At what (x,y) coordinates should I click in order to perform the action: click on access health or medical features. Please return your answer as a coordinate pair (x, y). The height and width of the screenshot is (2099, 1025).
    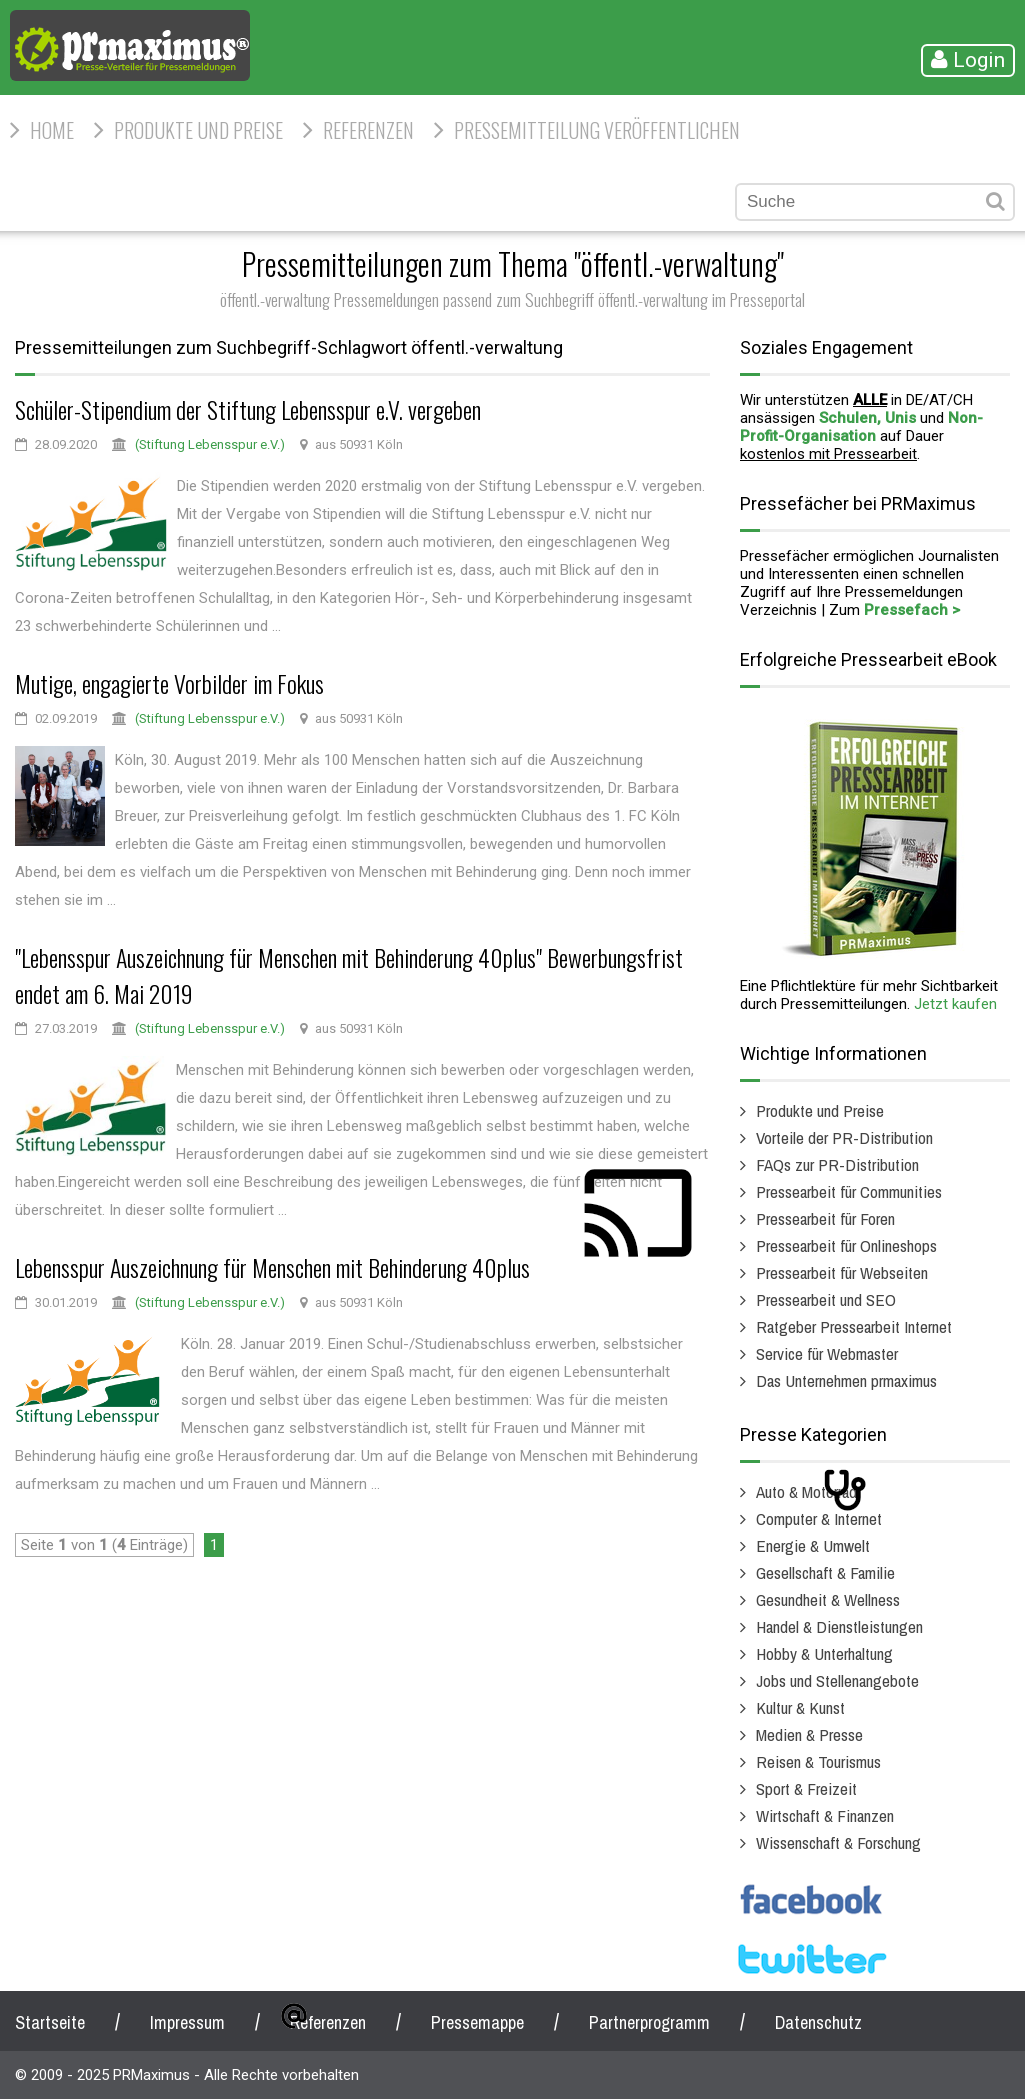
    Looking at the image, I should click on (844, 1489).